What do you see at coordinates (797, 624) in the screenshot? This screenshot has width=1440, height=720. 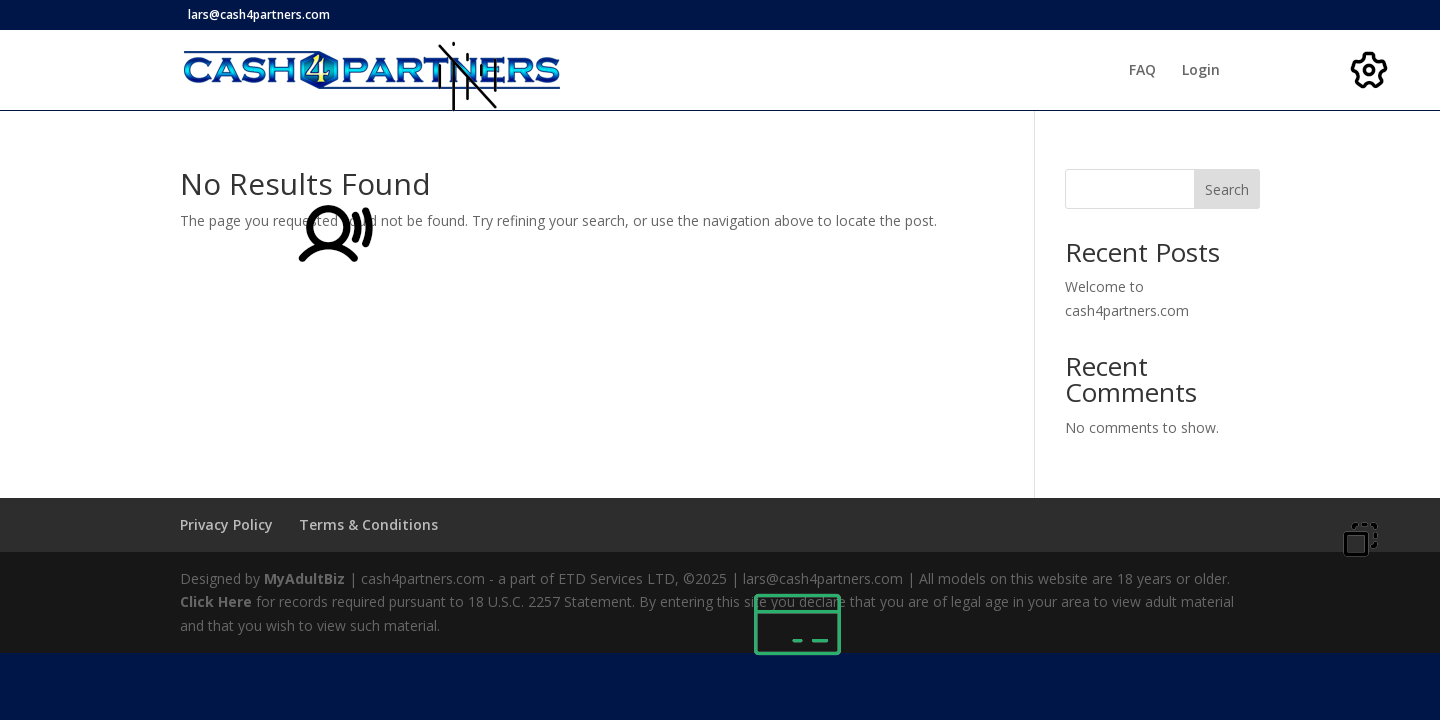 I see `manage payment methods` at bounding box center [797, 624].